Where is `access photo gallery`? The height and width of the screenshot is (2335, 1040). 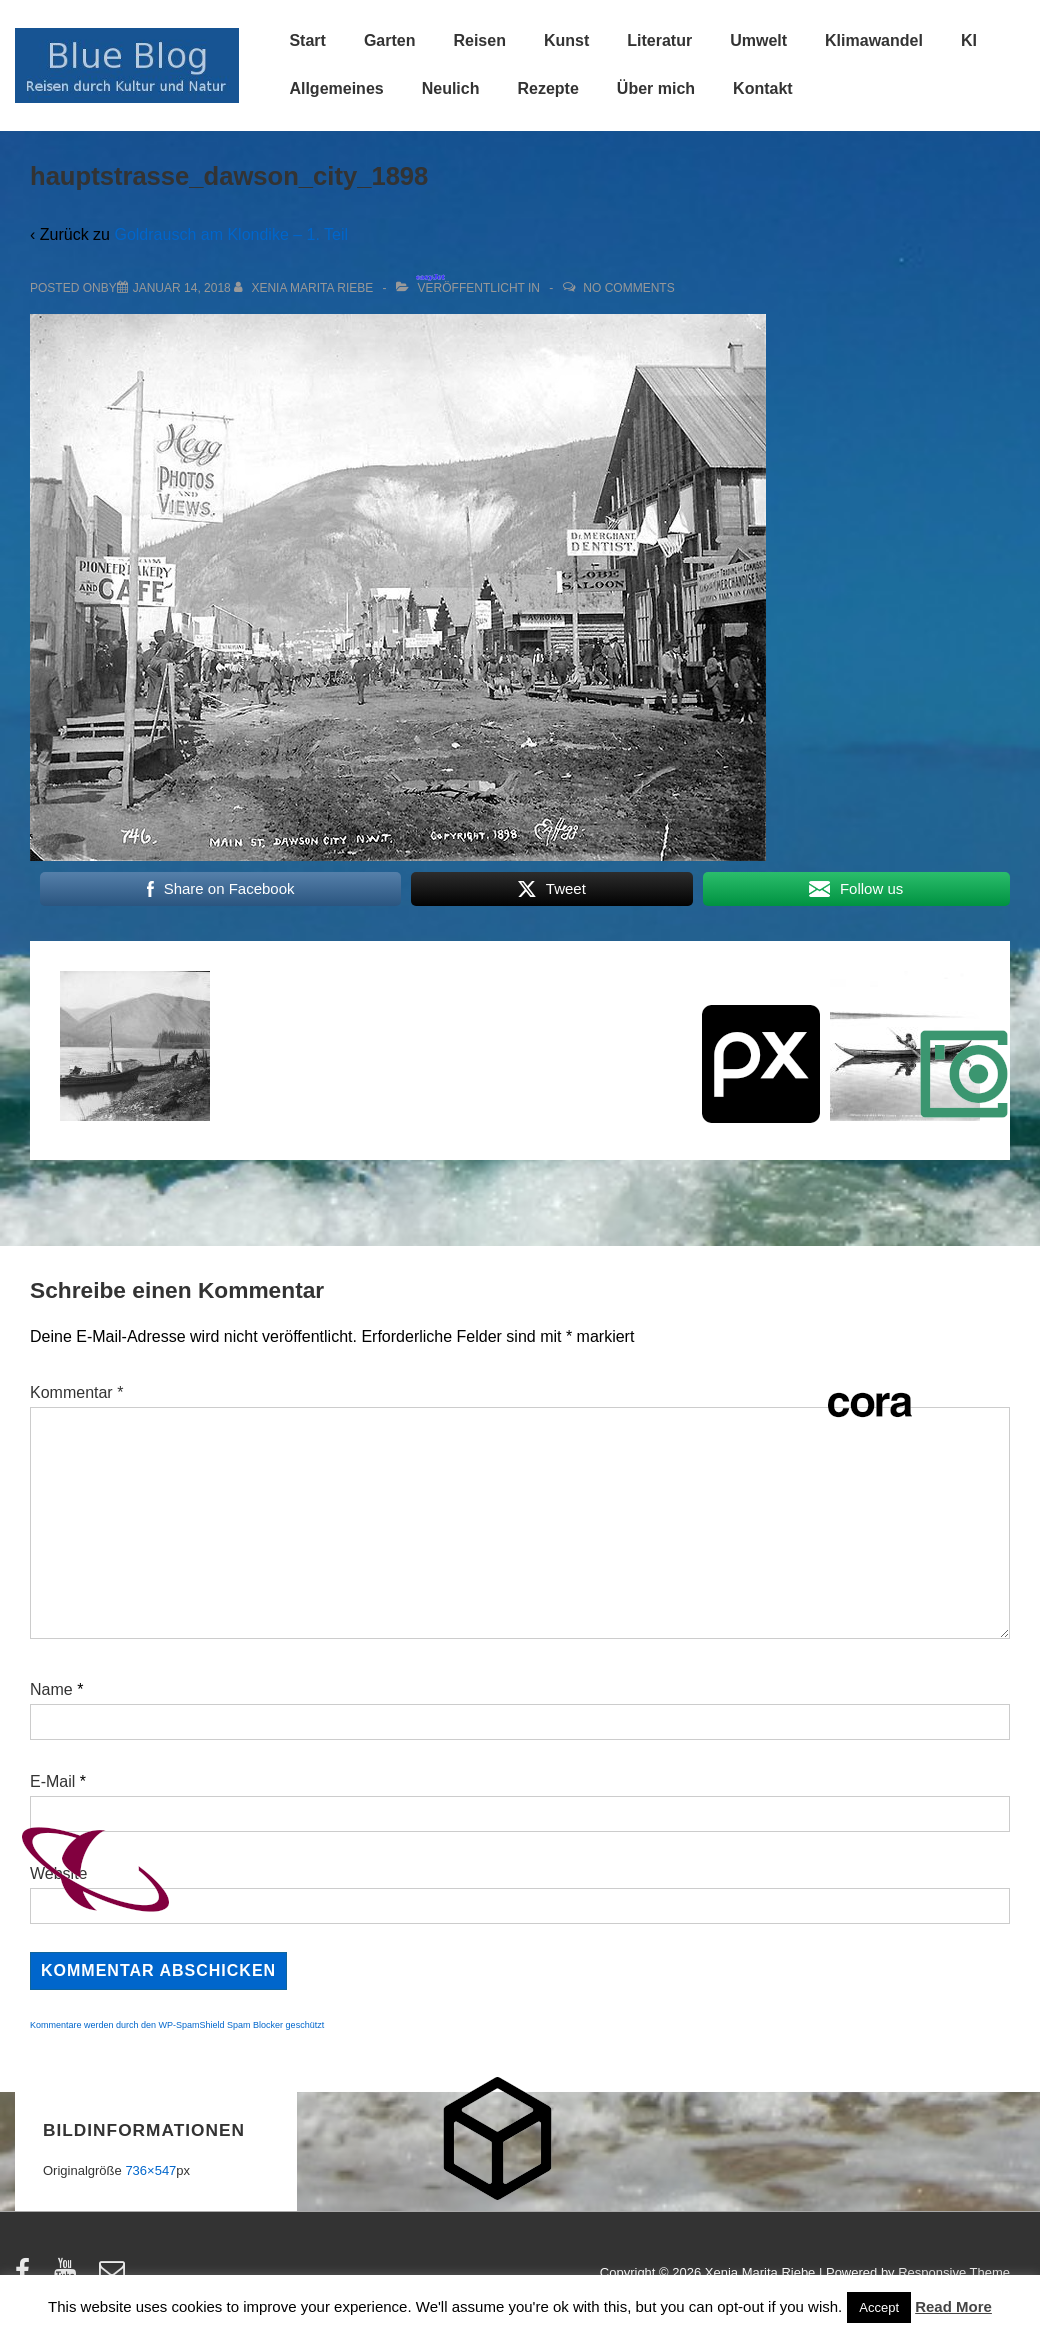 access photo gallery is located at coordinates (964, 1074).